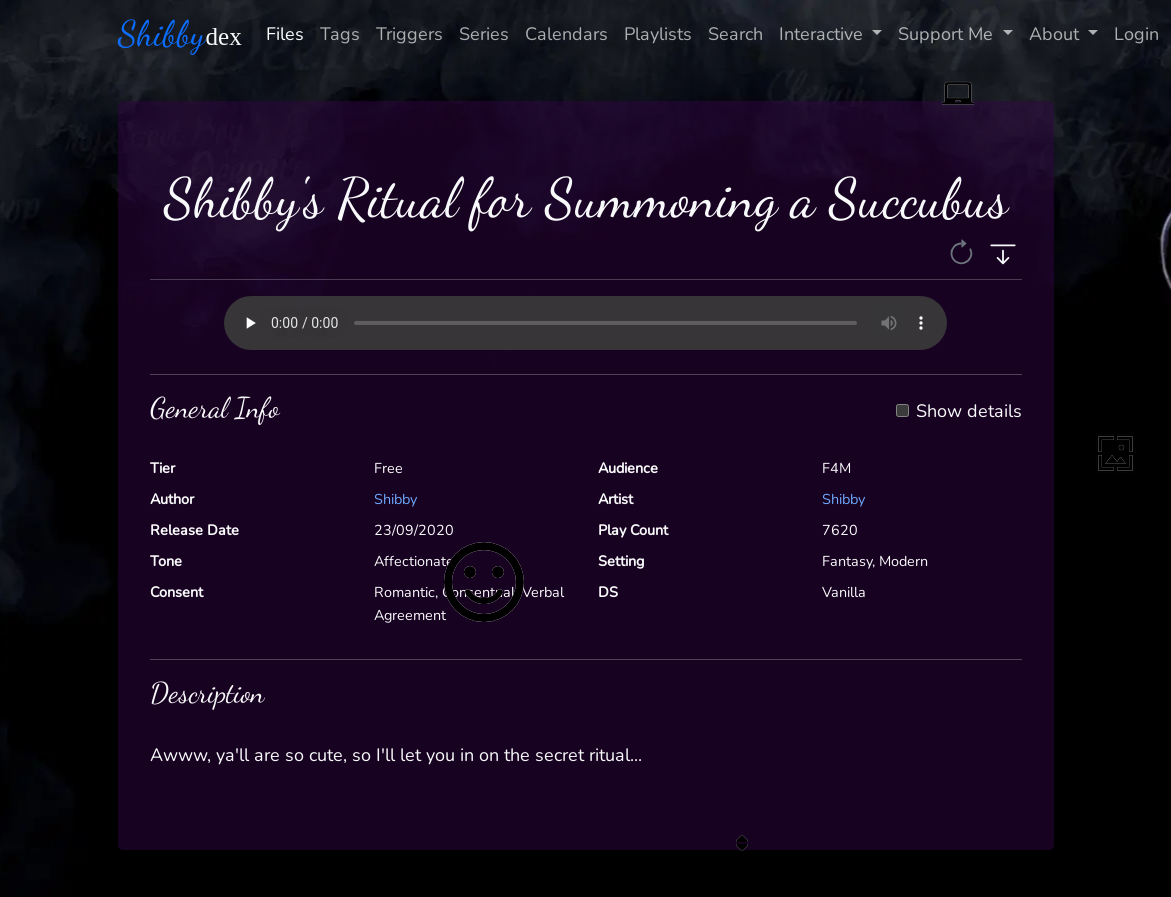 This screenshot has width=1171, height=897. Describe the element at coordinates (1115, 453) in the screenshot. I see `change or set wallpaper` at that location.